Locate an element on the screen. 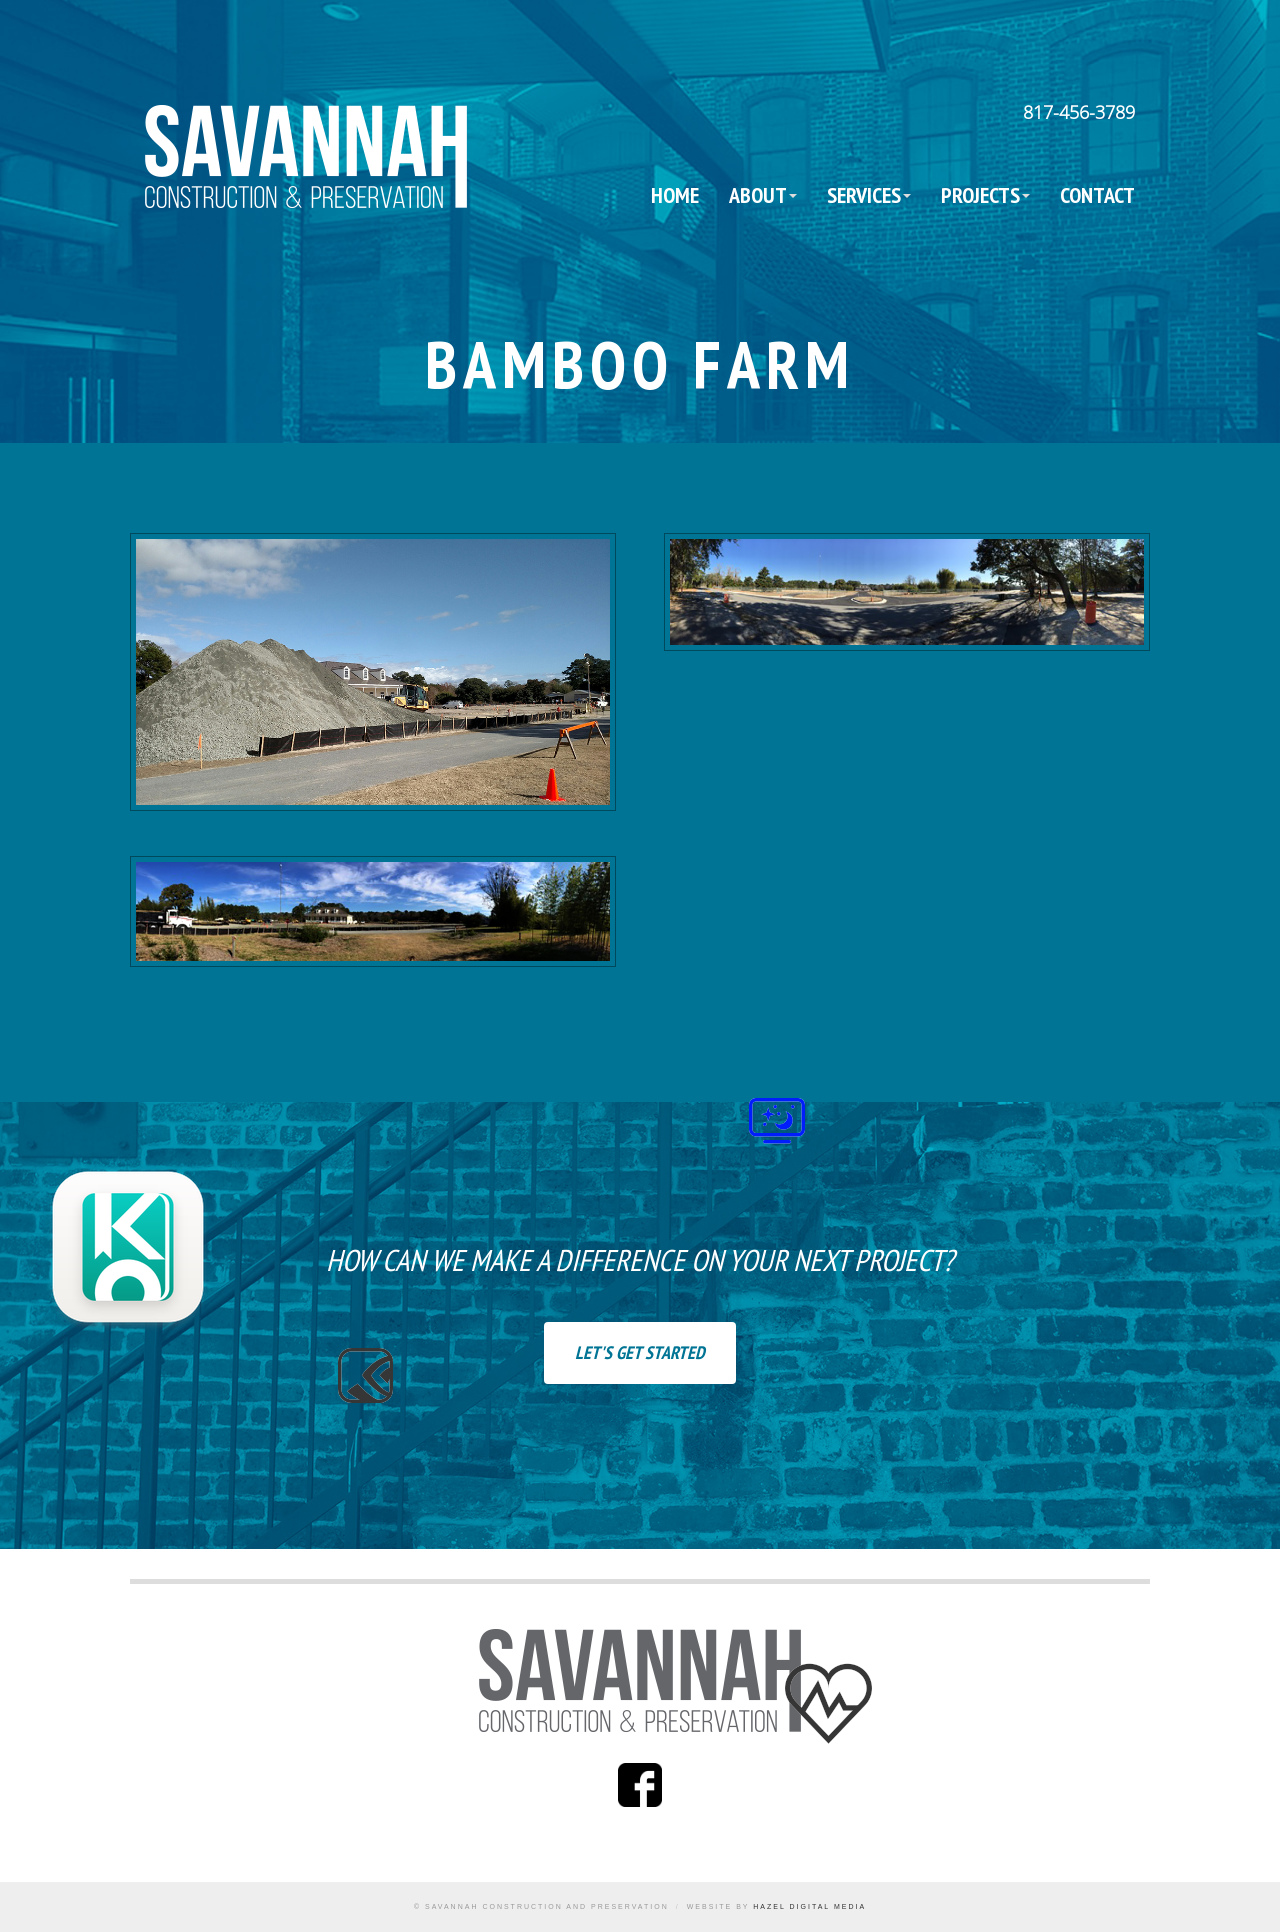  open health or fitness app is located at coordinates (828, 1702).